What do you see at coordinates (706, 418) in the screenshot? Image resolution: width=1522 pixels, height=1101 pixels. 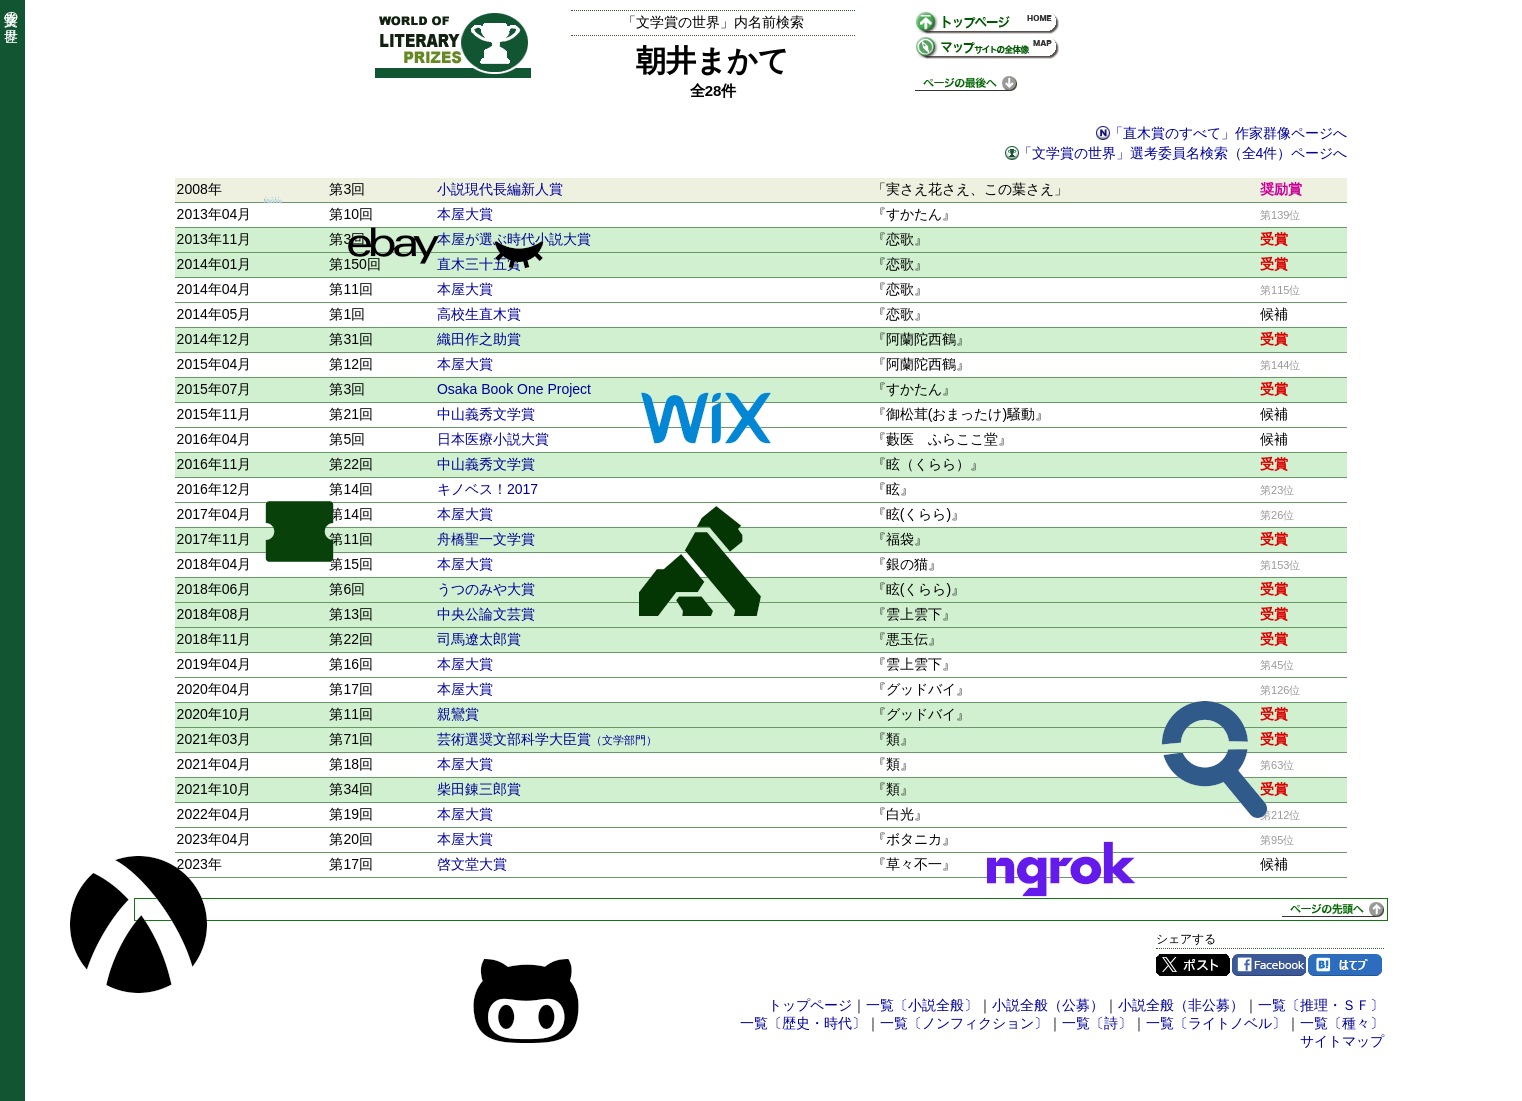 I see `visit or connect to wix website builder` at bounding box center [706, 418].